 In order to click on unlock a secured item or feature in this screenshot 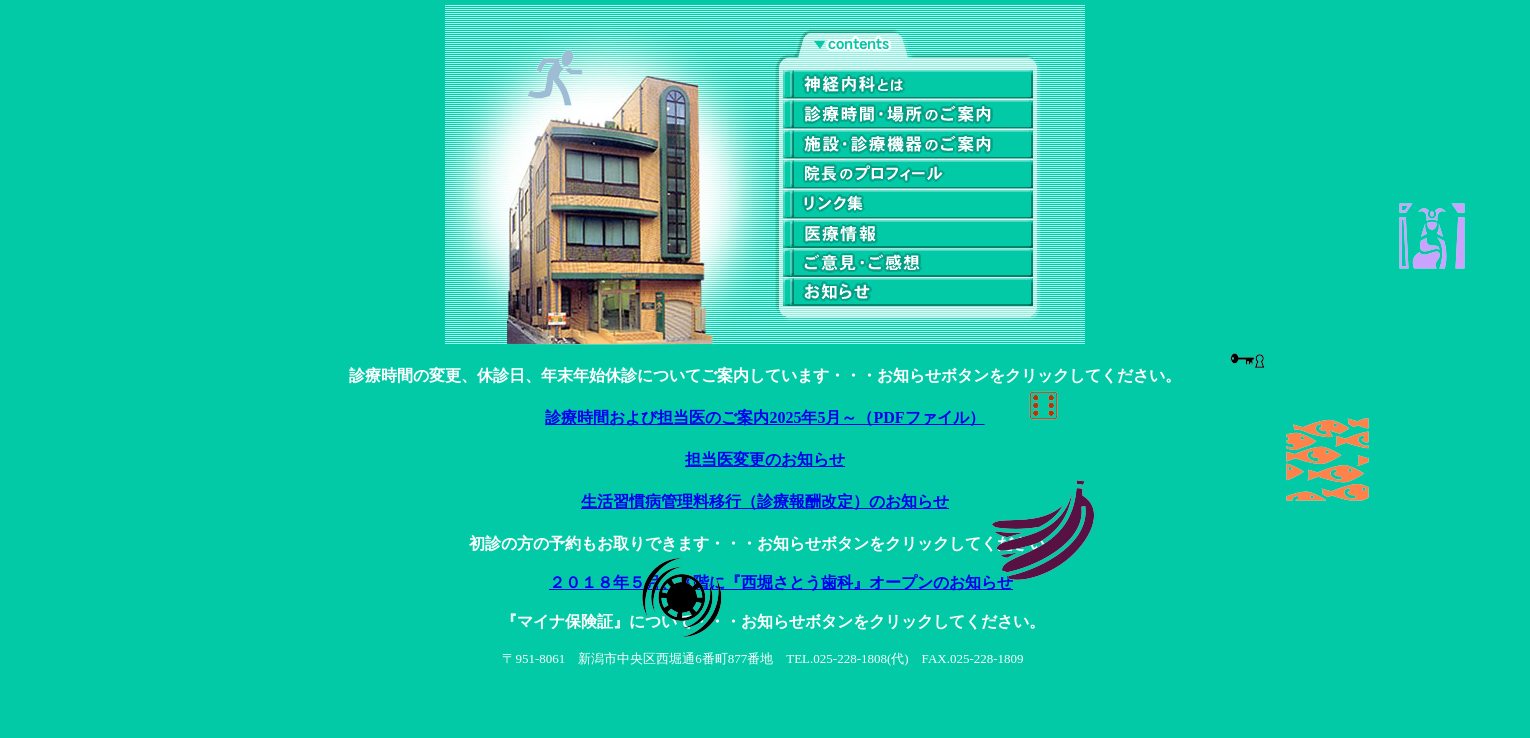, I will do `click(1247, 360)`.